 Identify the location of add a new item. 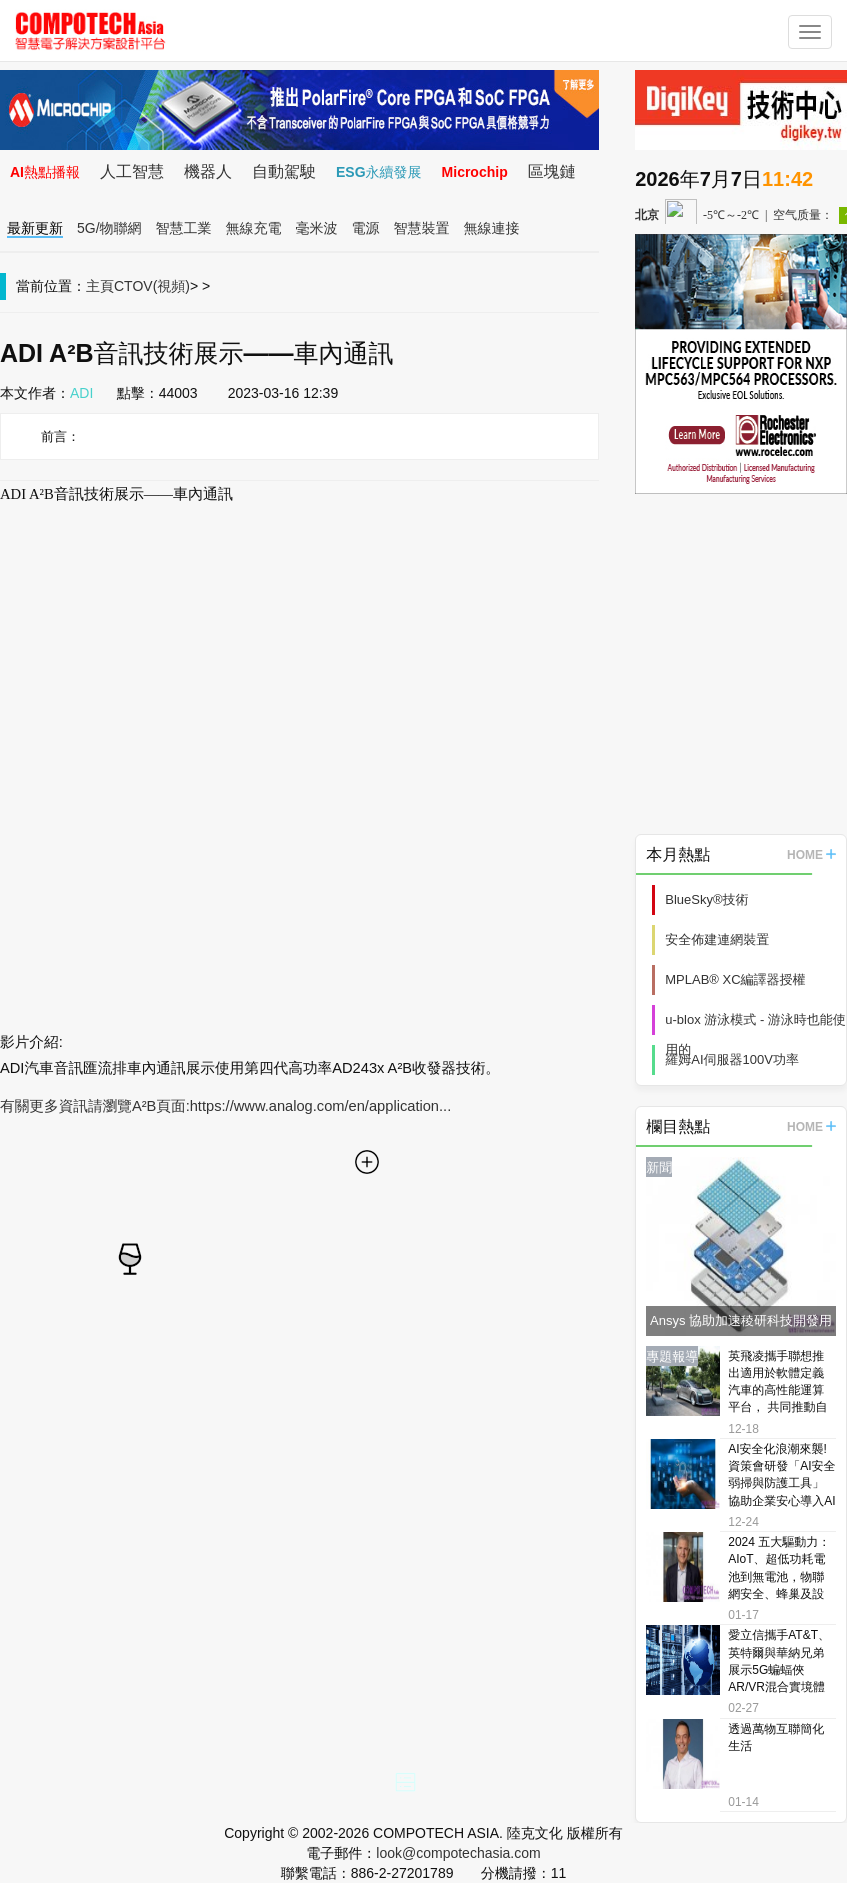
(367, 1162).